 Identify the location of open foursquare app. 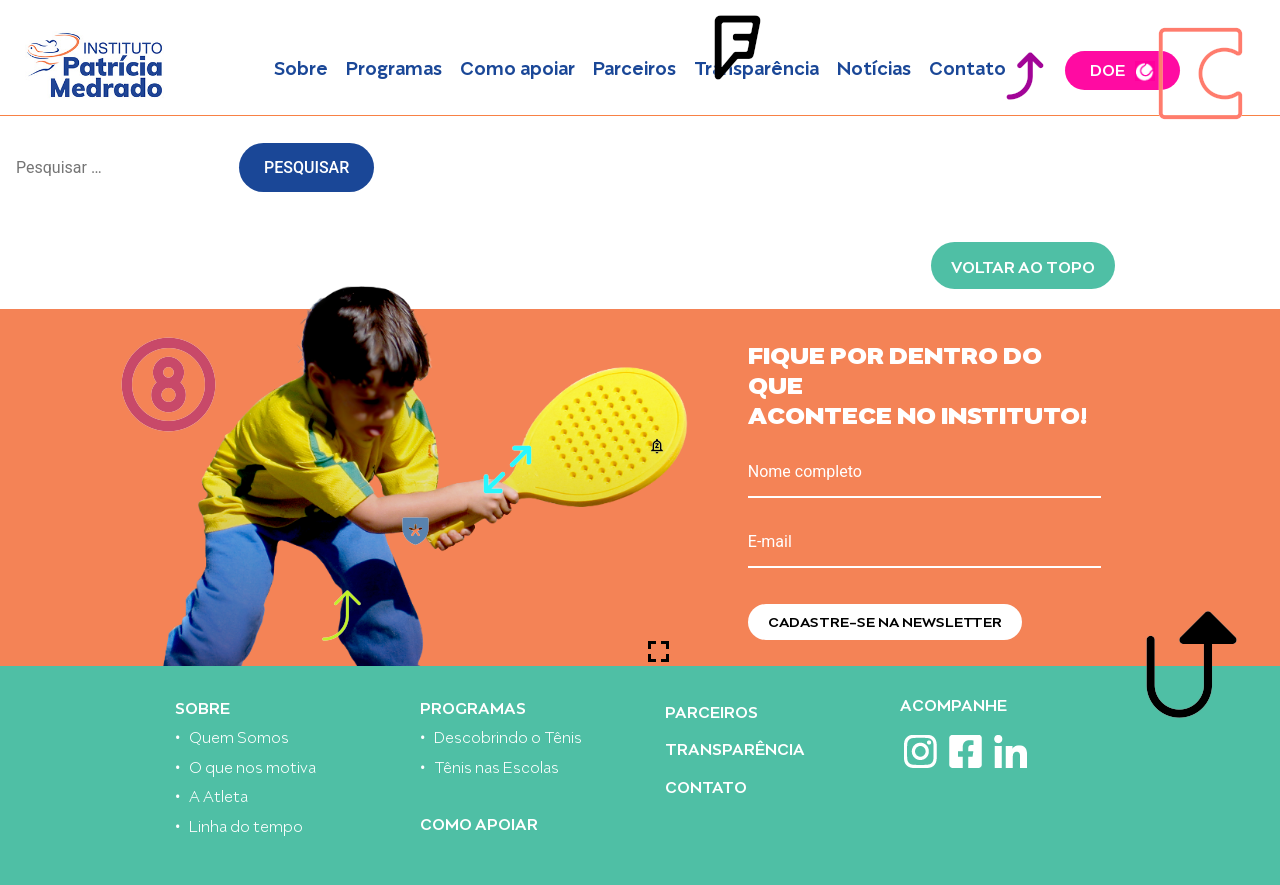
(737, 47).